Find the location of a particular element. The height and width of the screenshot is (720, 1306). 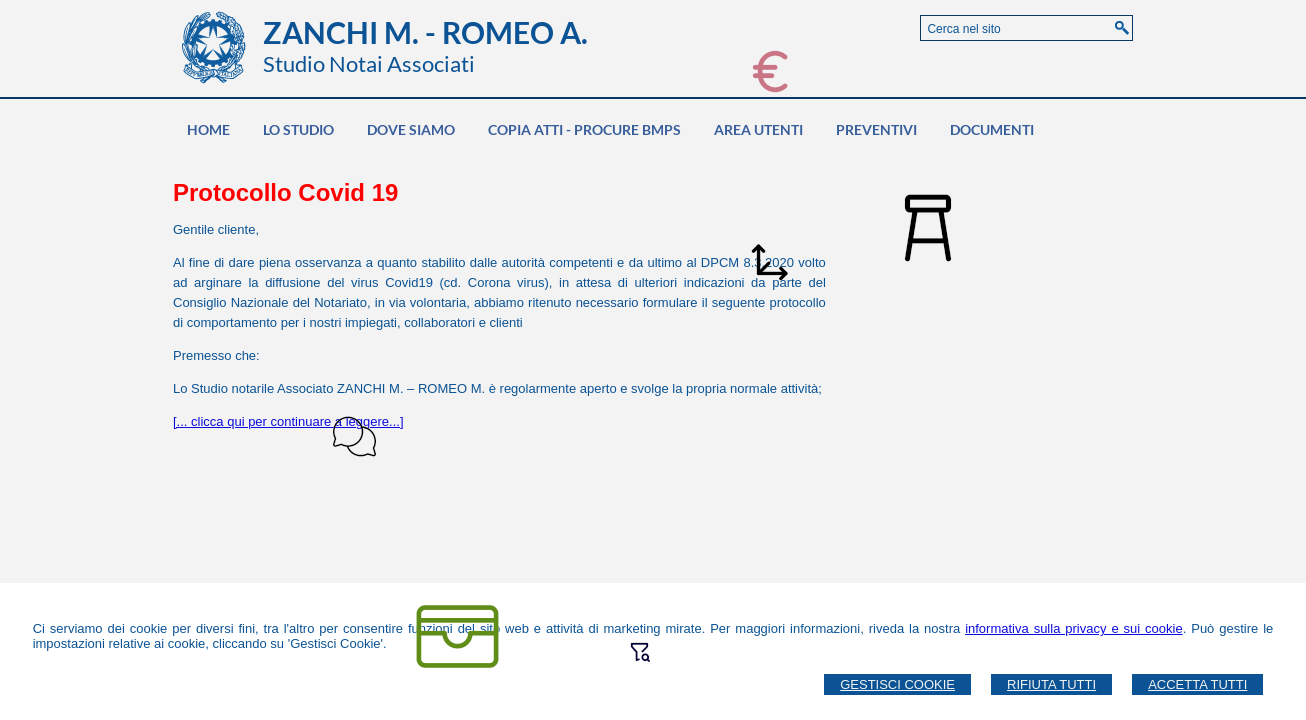

browse furniture or seating options is located at coordinates (928, 228).